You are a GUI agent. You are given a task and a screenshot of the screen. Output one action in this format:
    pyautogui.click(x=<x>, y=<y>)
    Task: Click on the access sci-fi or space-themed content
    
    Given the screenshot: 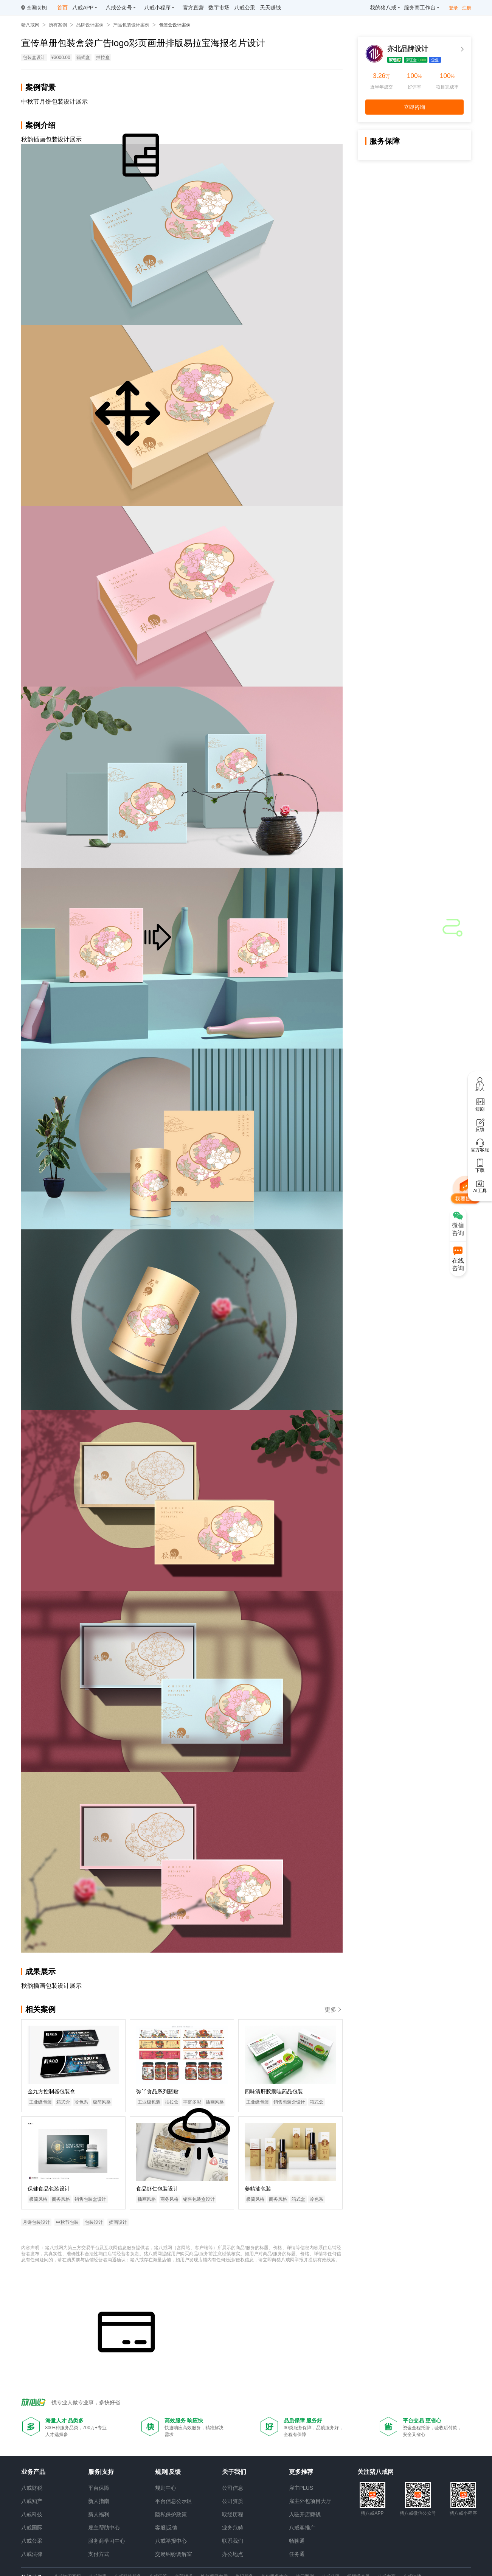 What is the action you would take?
    pyautogui.click(x=199, y=2133)
    